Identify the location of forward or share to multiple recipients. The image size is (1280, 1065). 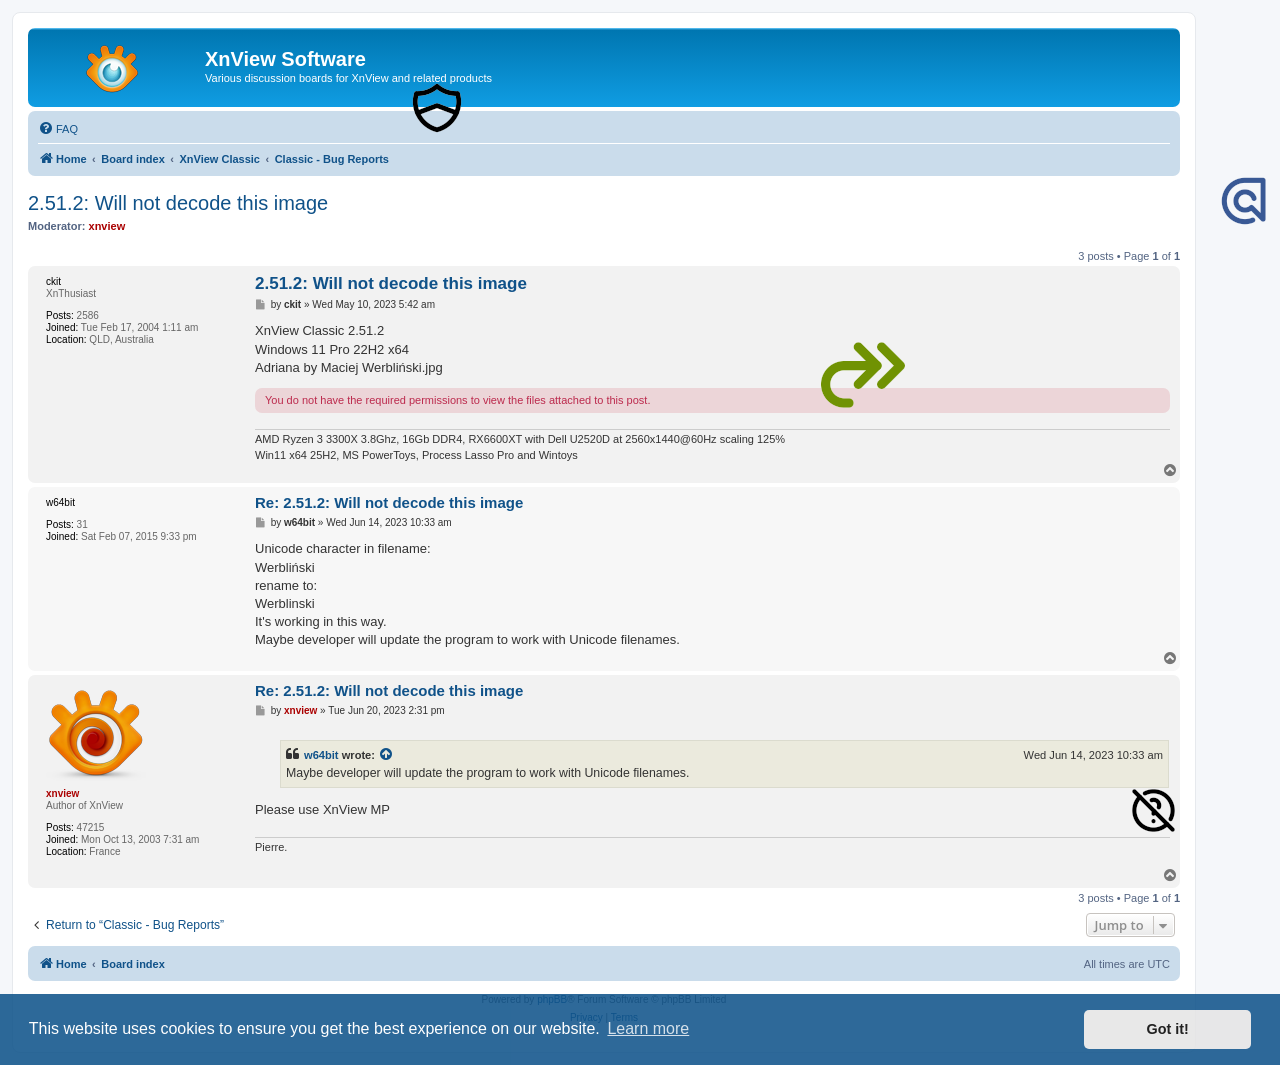
(863, 375).